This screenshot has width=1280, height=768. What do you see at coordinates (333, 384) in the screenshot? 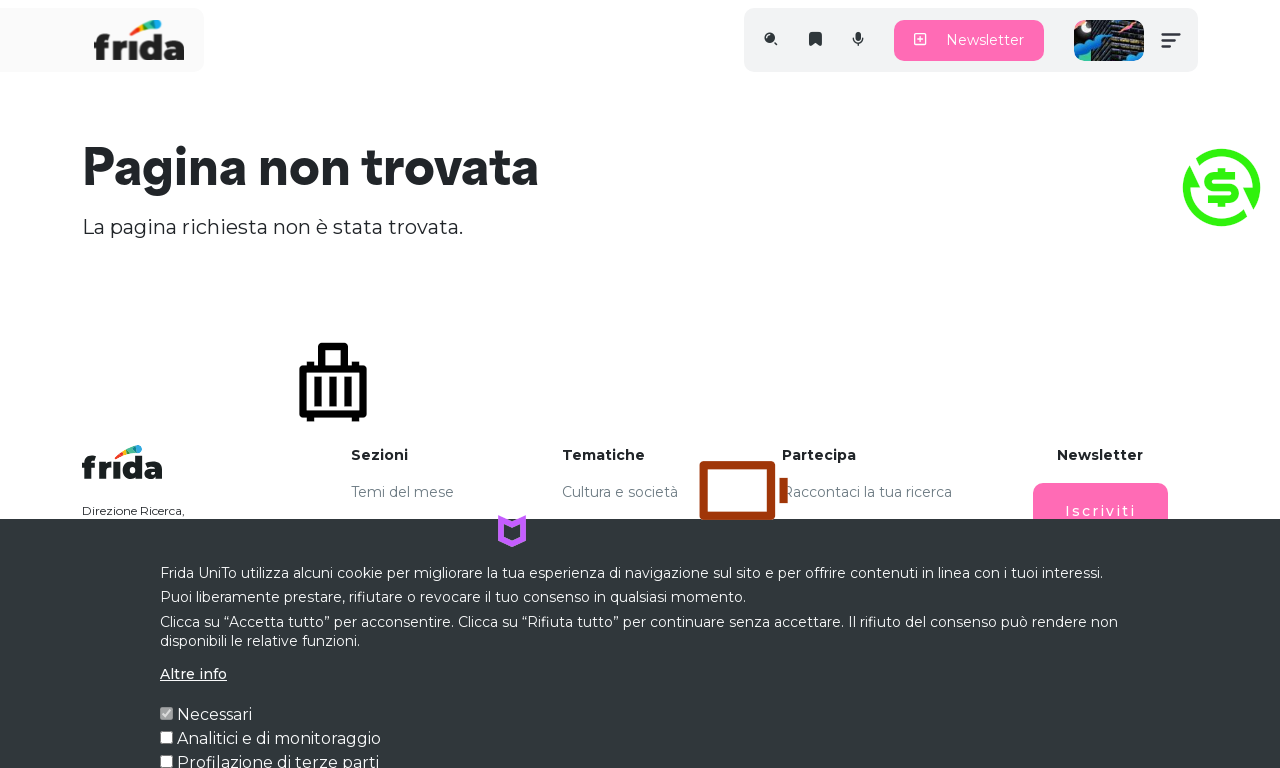
I see `access travel or trip planning features` at bounding box center [333, 384].